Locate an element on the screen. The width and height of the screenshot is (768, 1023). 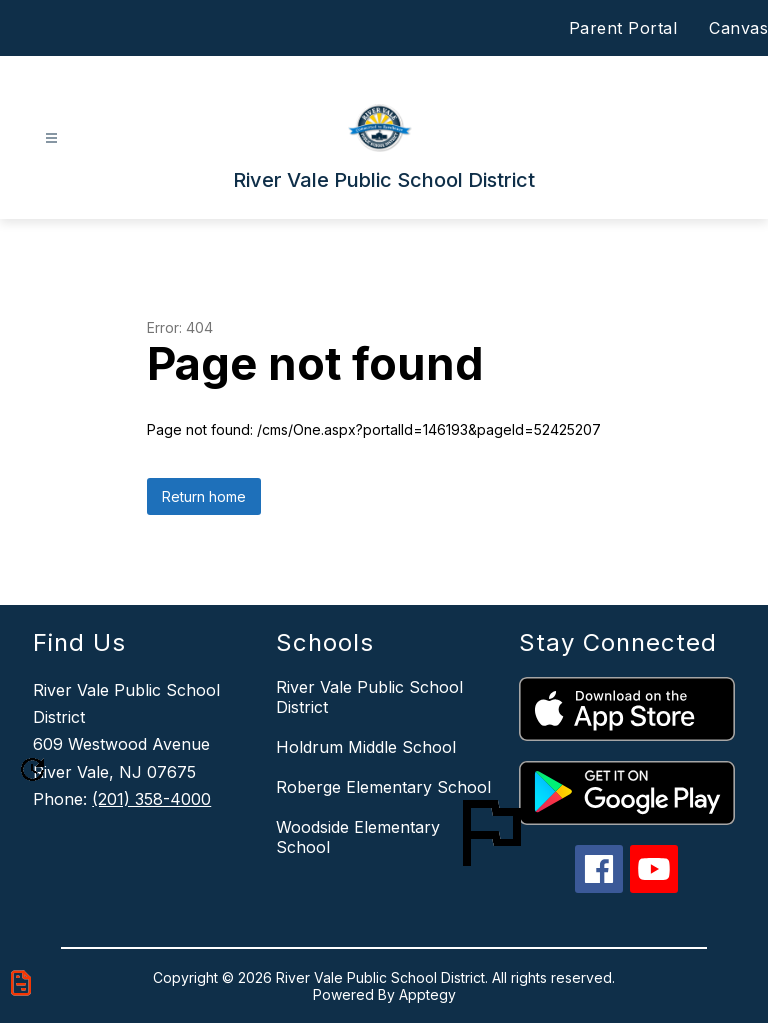
view invoice or billing document is located at coordinates (21, 983).